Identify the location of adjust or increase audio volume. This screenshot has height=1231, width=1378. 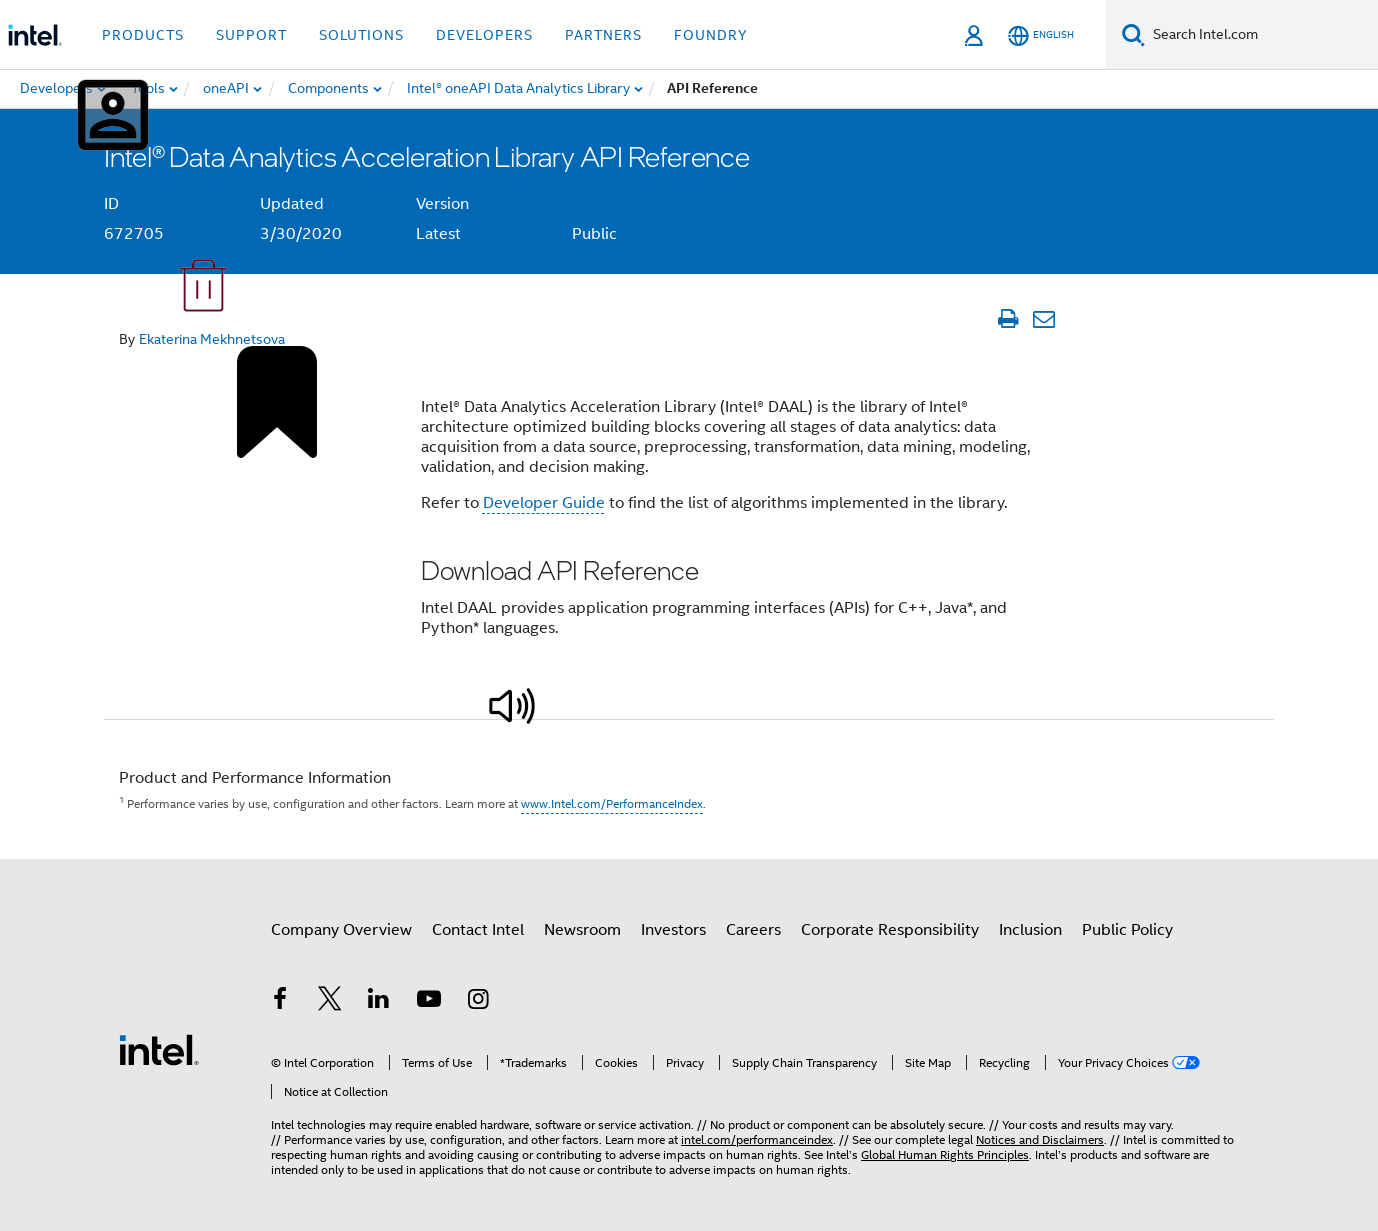
(512, 706).